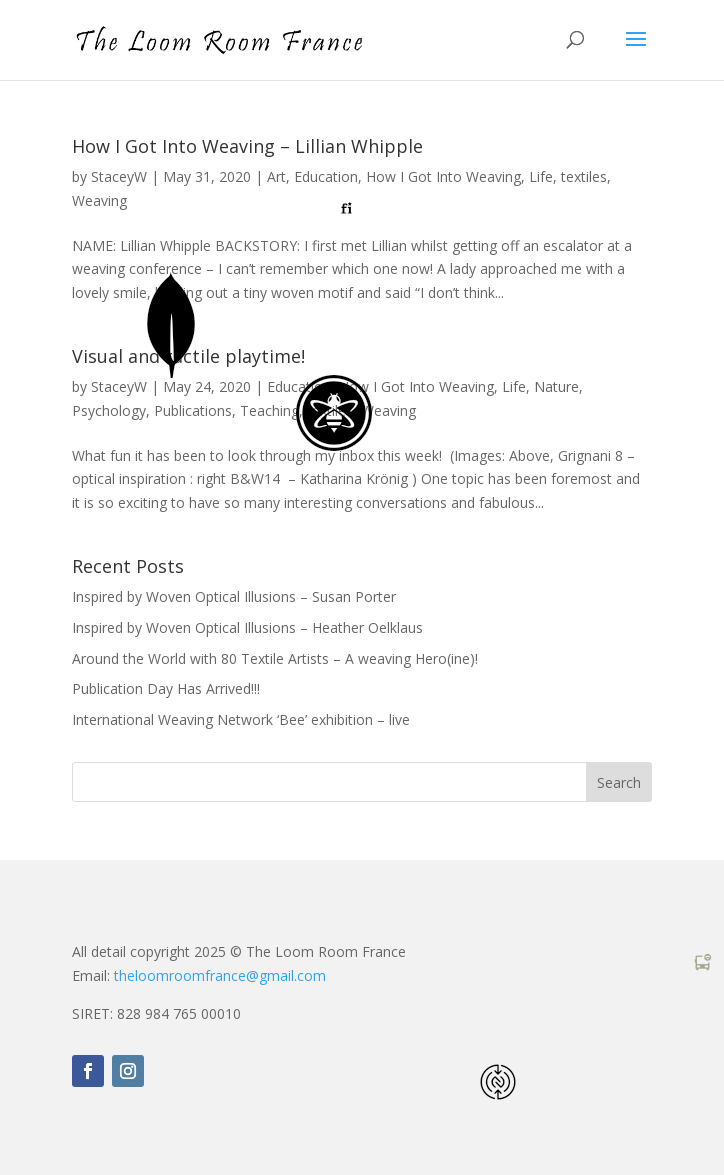 The width and height of the screenshot is (724, 1175). Describe the element at coordinates (334, 413) in the screenshot. I see `HiveMQ brand logo` at that location.